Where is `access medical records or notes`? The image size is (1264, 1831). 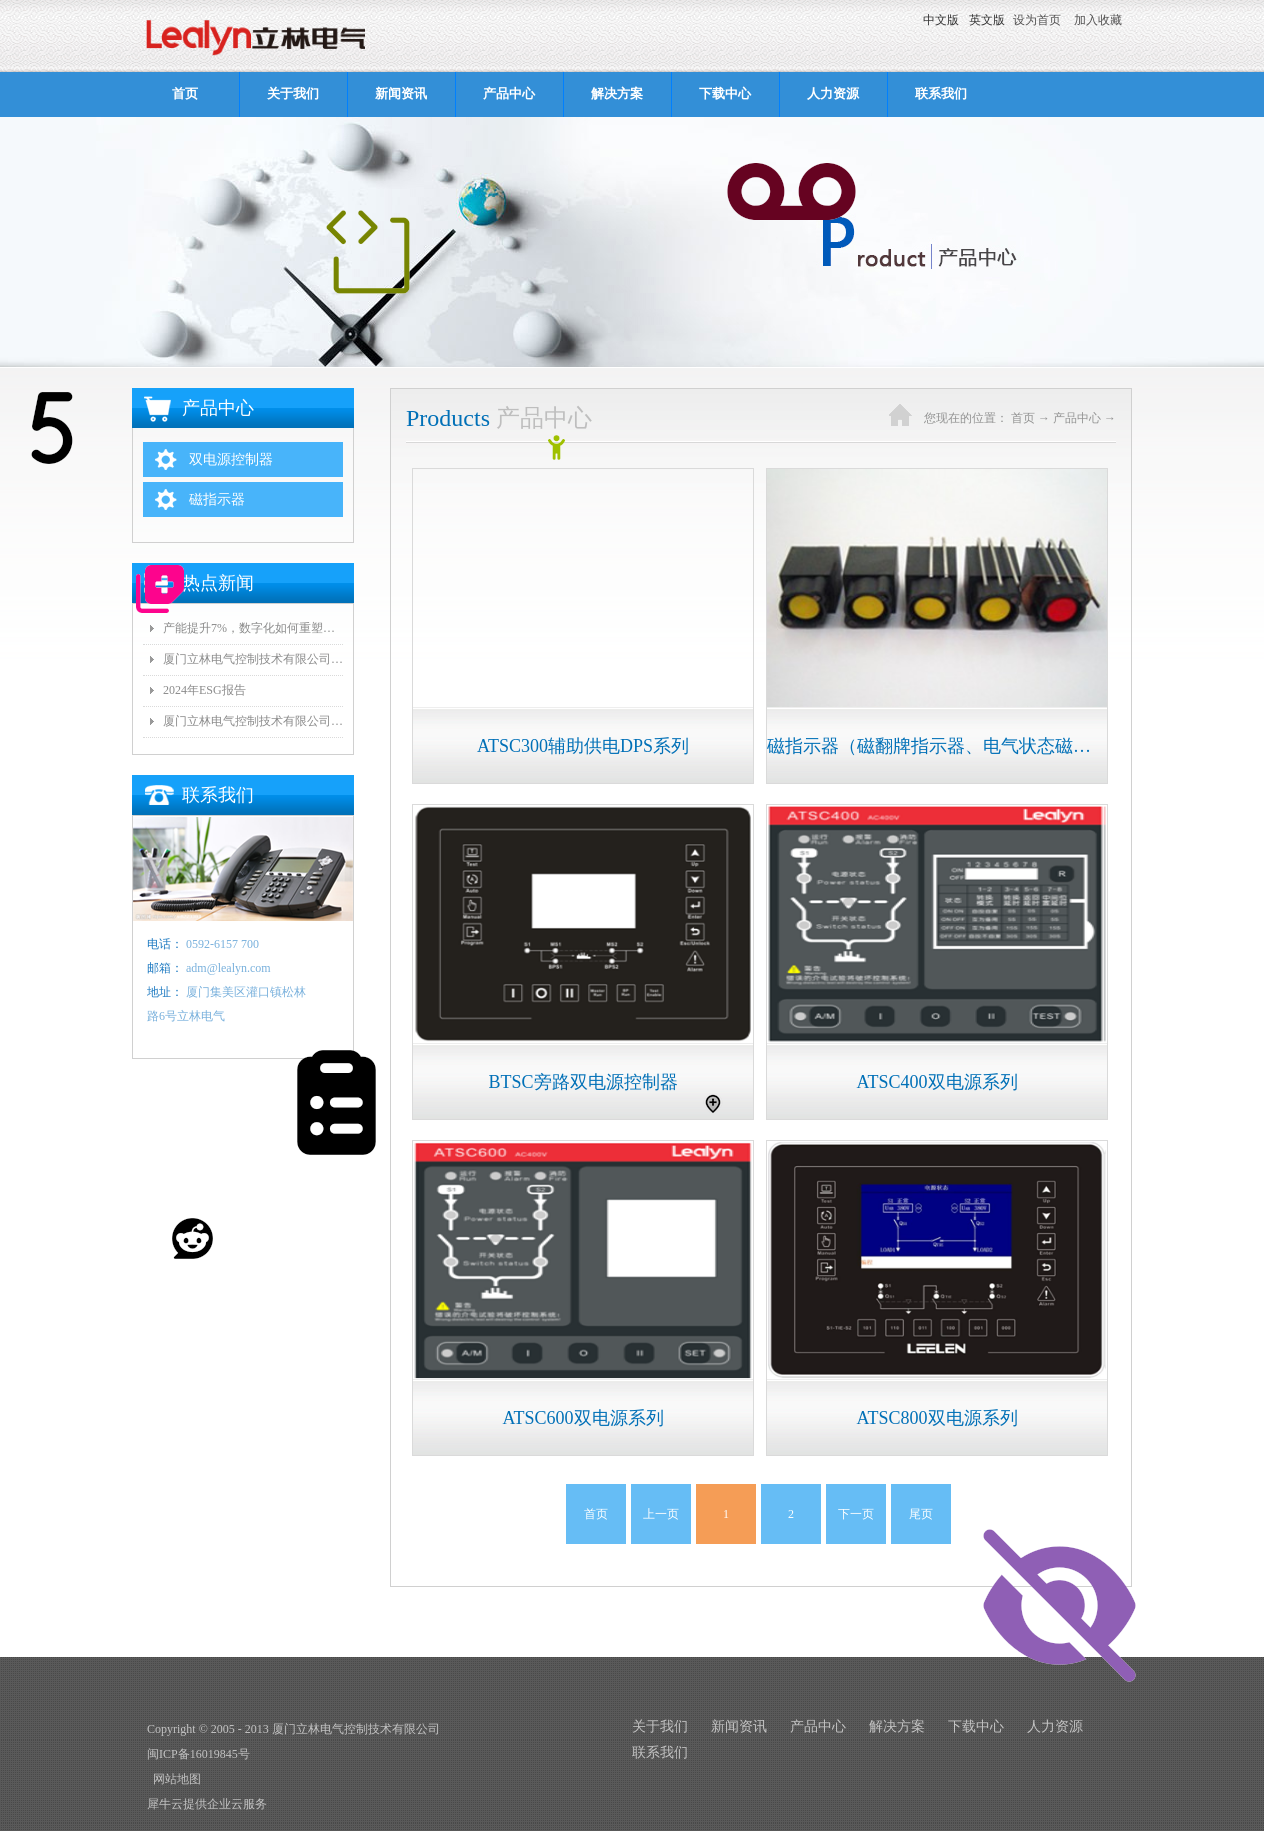
access medical records or notes is located at coordinates (160, 589).